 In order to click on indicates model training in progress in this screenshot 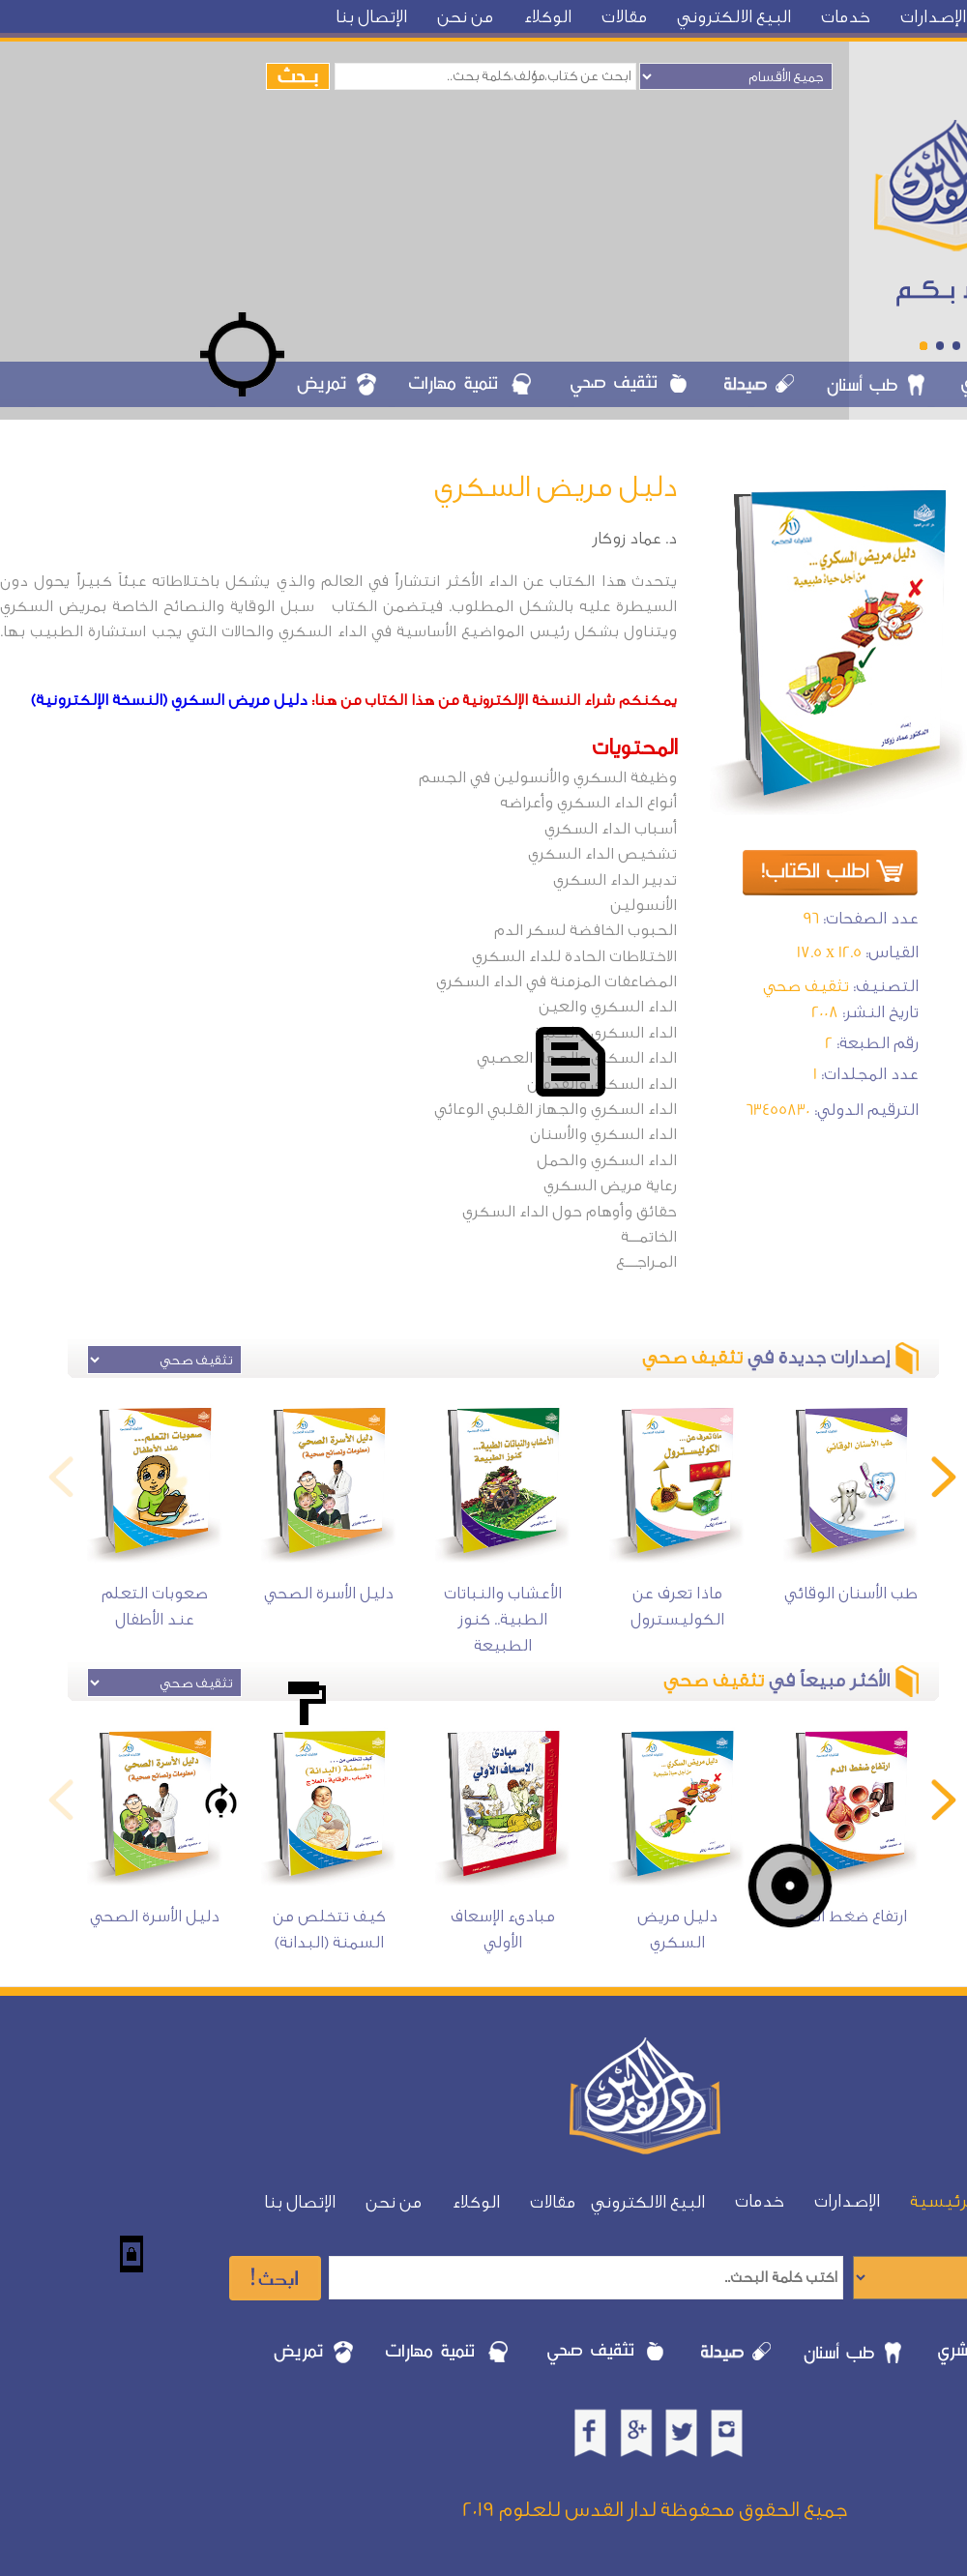, I will do `click(220, 1801)`.